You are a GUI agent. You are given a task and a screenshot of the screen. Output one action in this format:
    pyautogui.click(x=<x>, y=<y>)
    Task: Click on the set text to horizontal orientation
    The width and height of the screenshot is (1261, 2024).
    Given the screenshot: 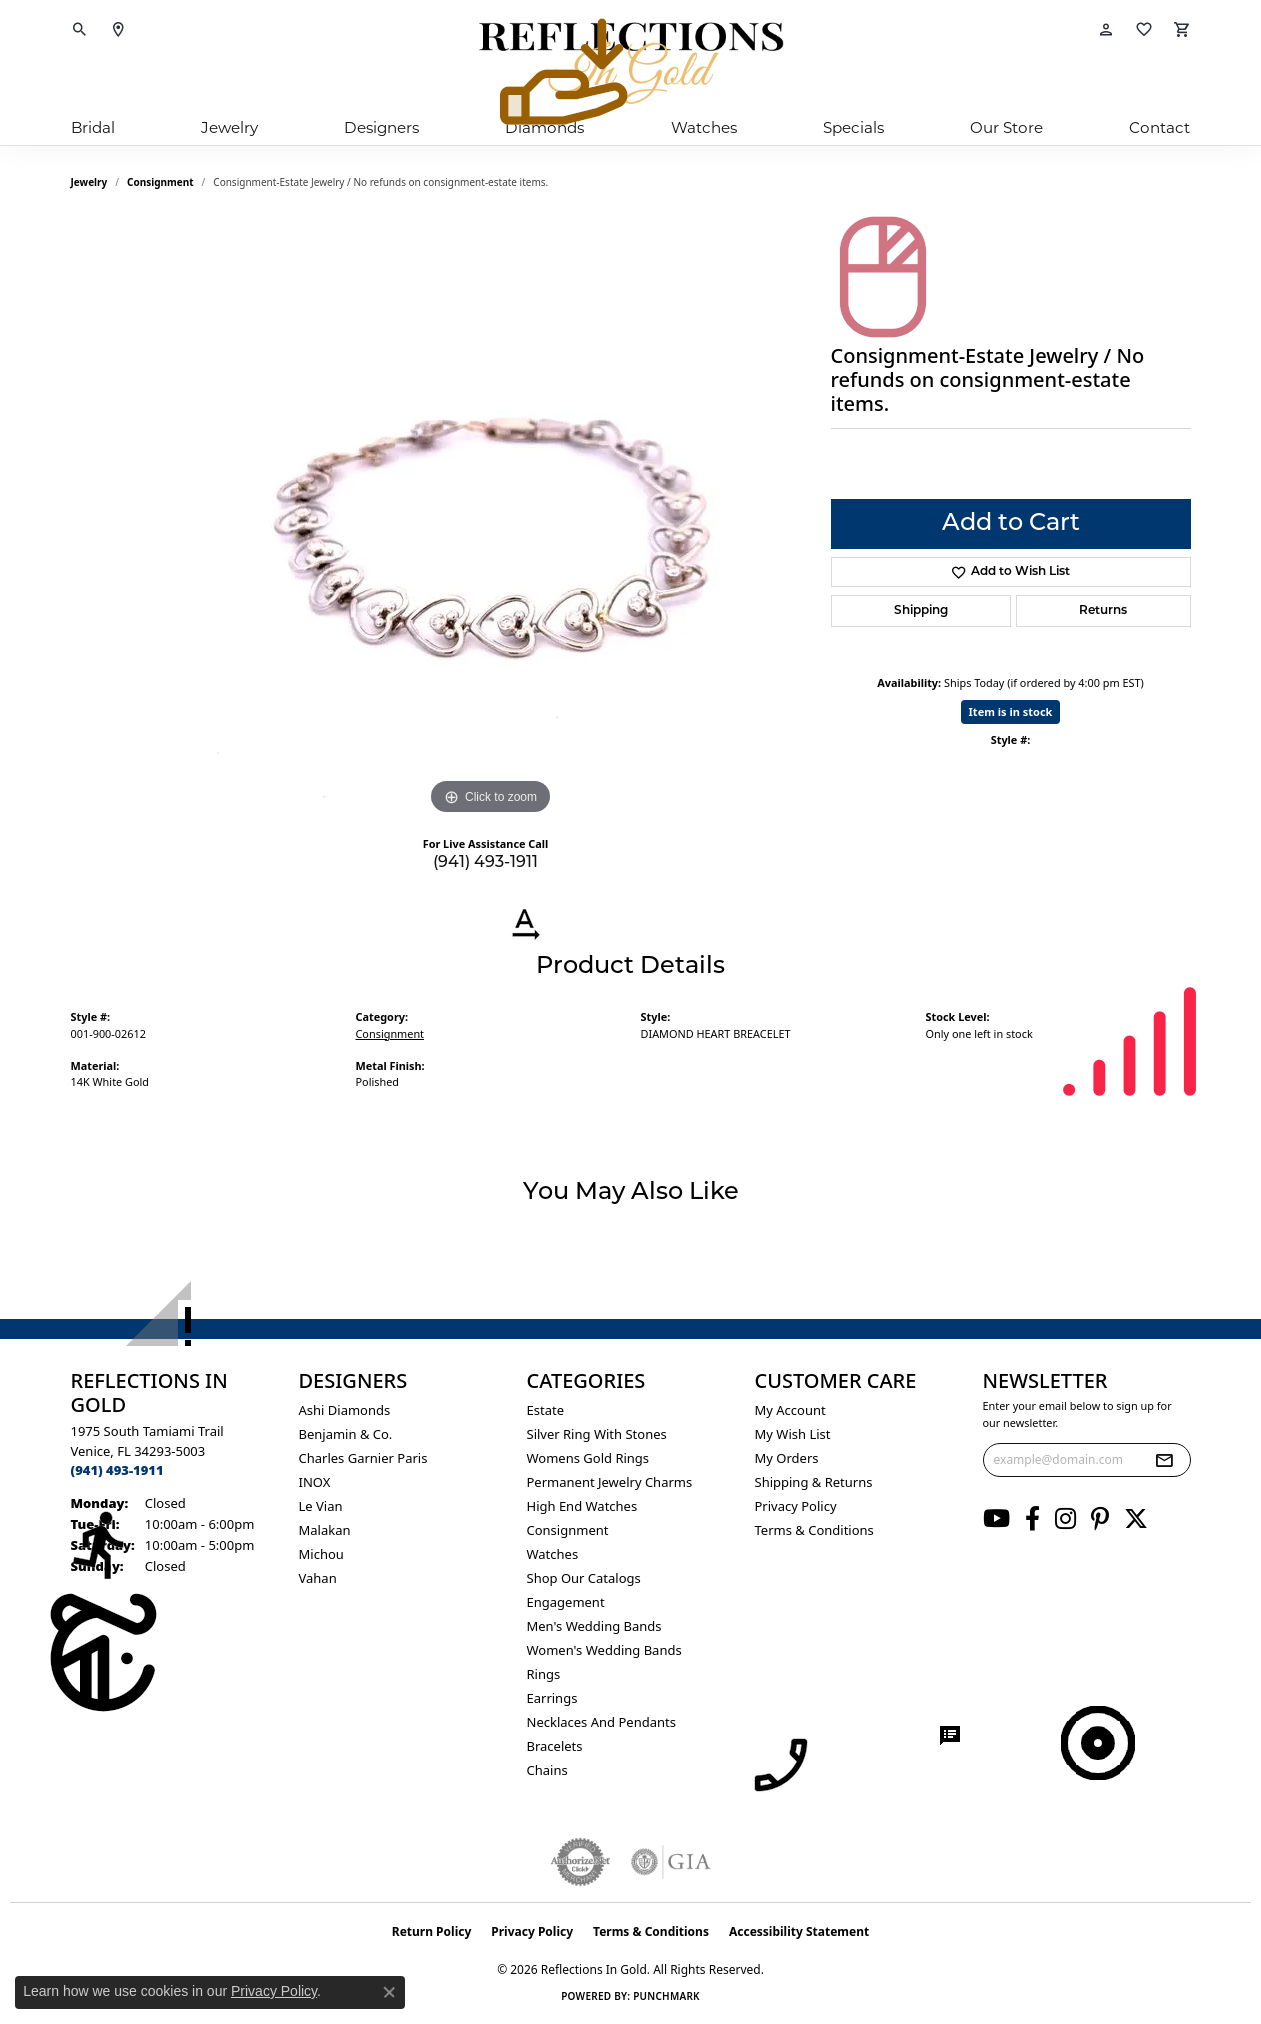 What is the action you would take?
    pyautogui.click(x=524, y=924)
    